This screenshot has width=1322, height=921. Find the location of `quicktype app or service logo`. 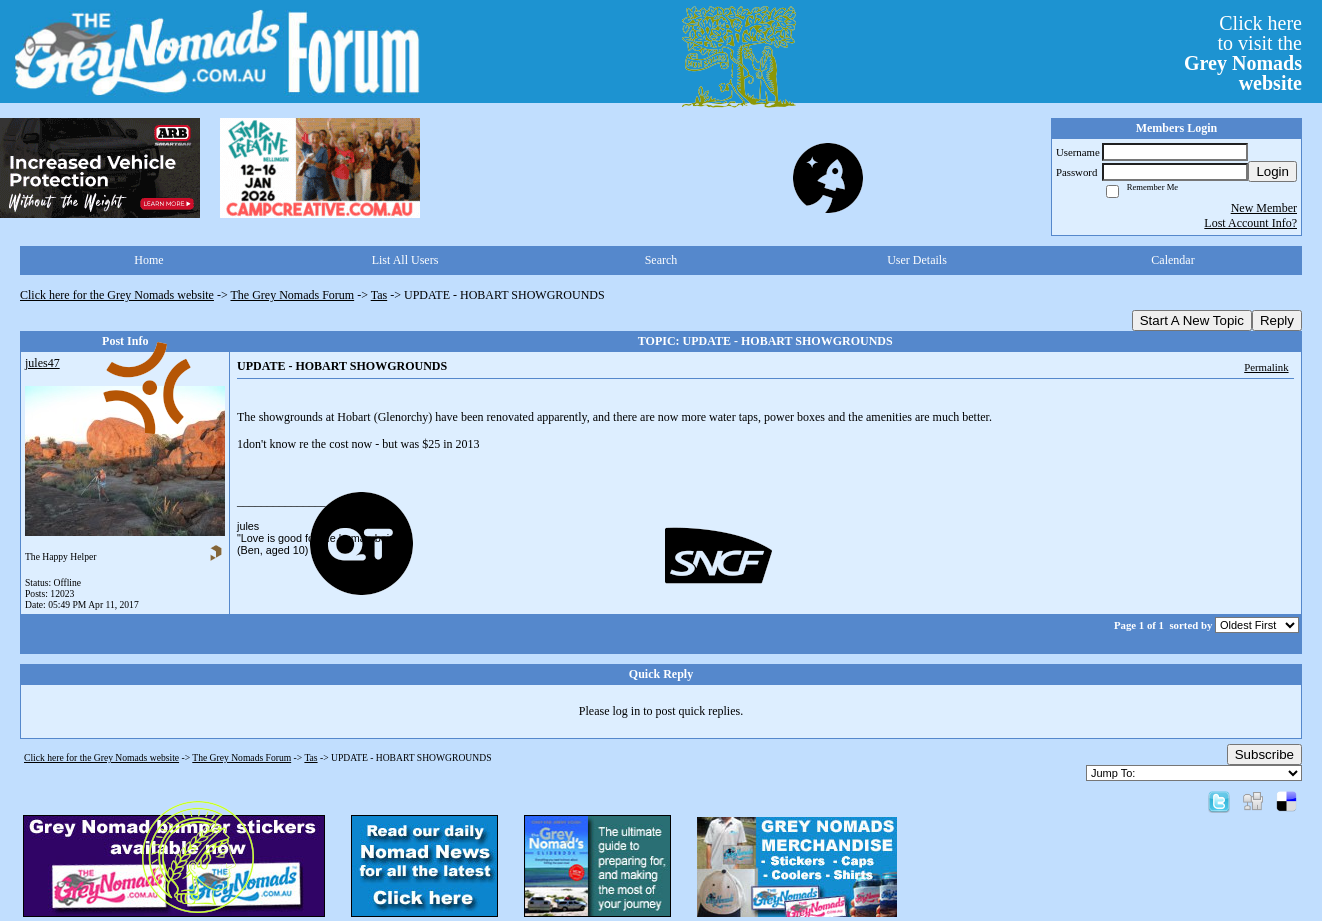

quicktype app or service logo is located at coordinates (361, 543).